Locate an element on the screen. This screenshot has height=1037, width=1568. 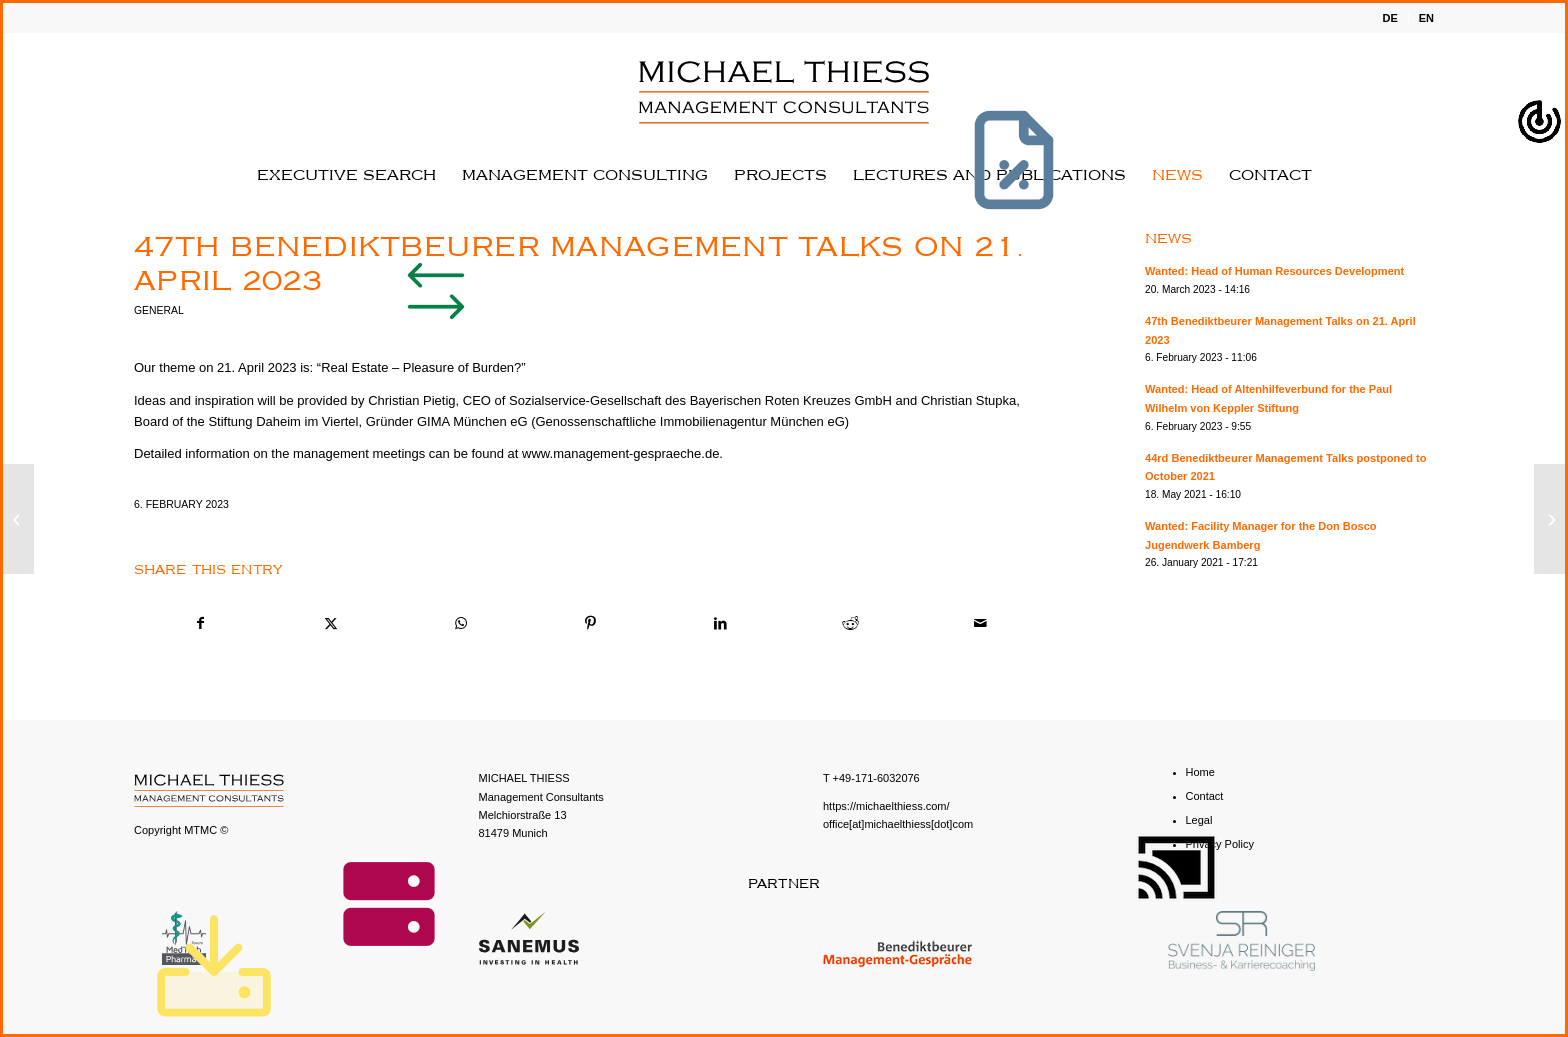
indicates active casting connection to a display is located at coordinates (1176, 867).